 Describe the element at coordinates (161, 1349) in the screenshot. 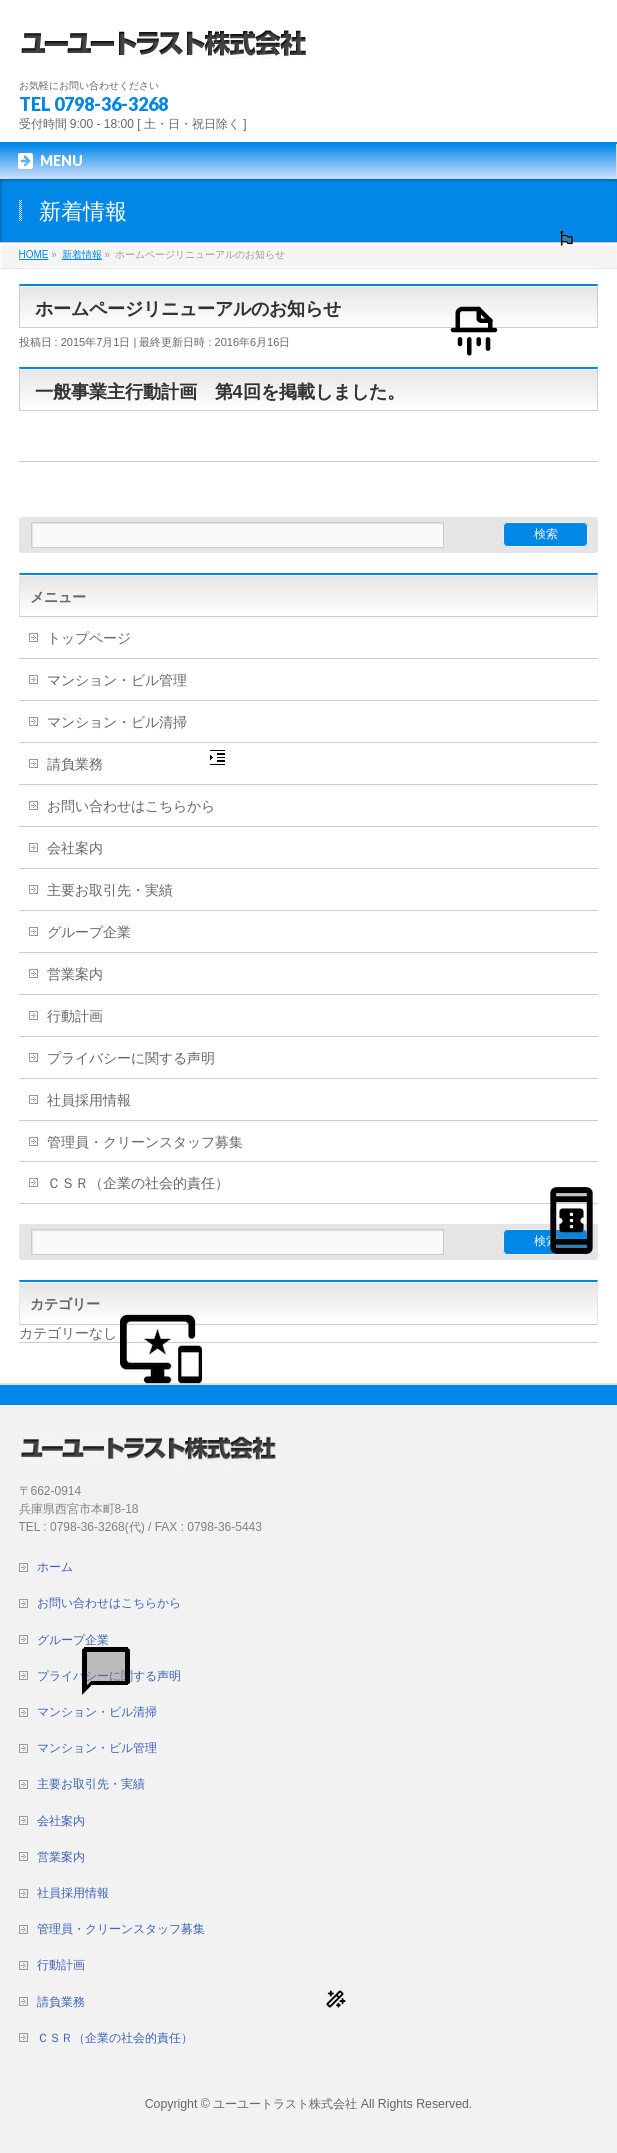

I see `view important or starred devices` at that location.